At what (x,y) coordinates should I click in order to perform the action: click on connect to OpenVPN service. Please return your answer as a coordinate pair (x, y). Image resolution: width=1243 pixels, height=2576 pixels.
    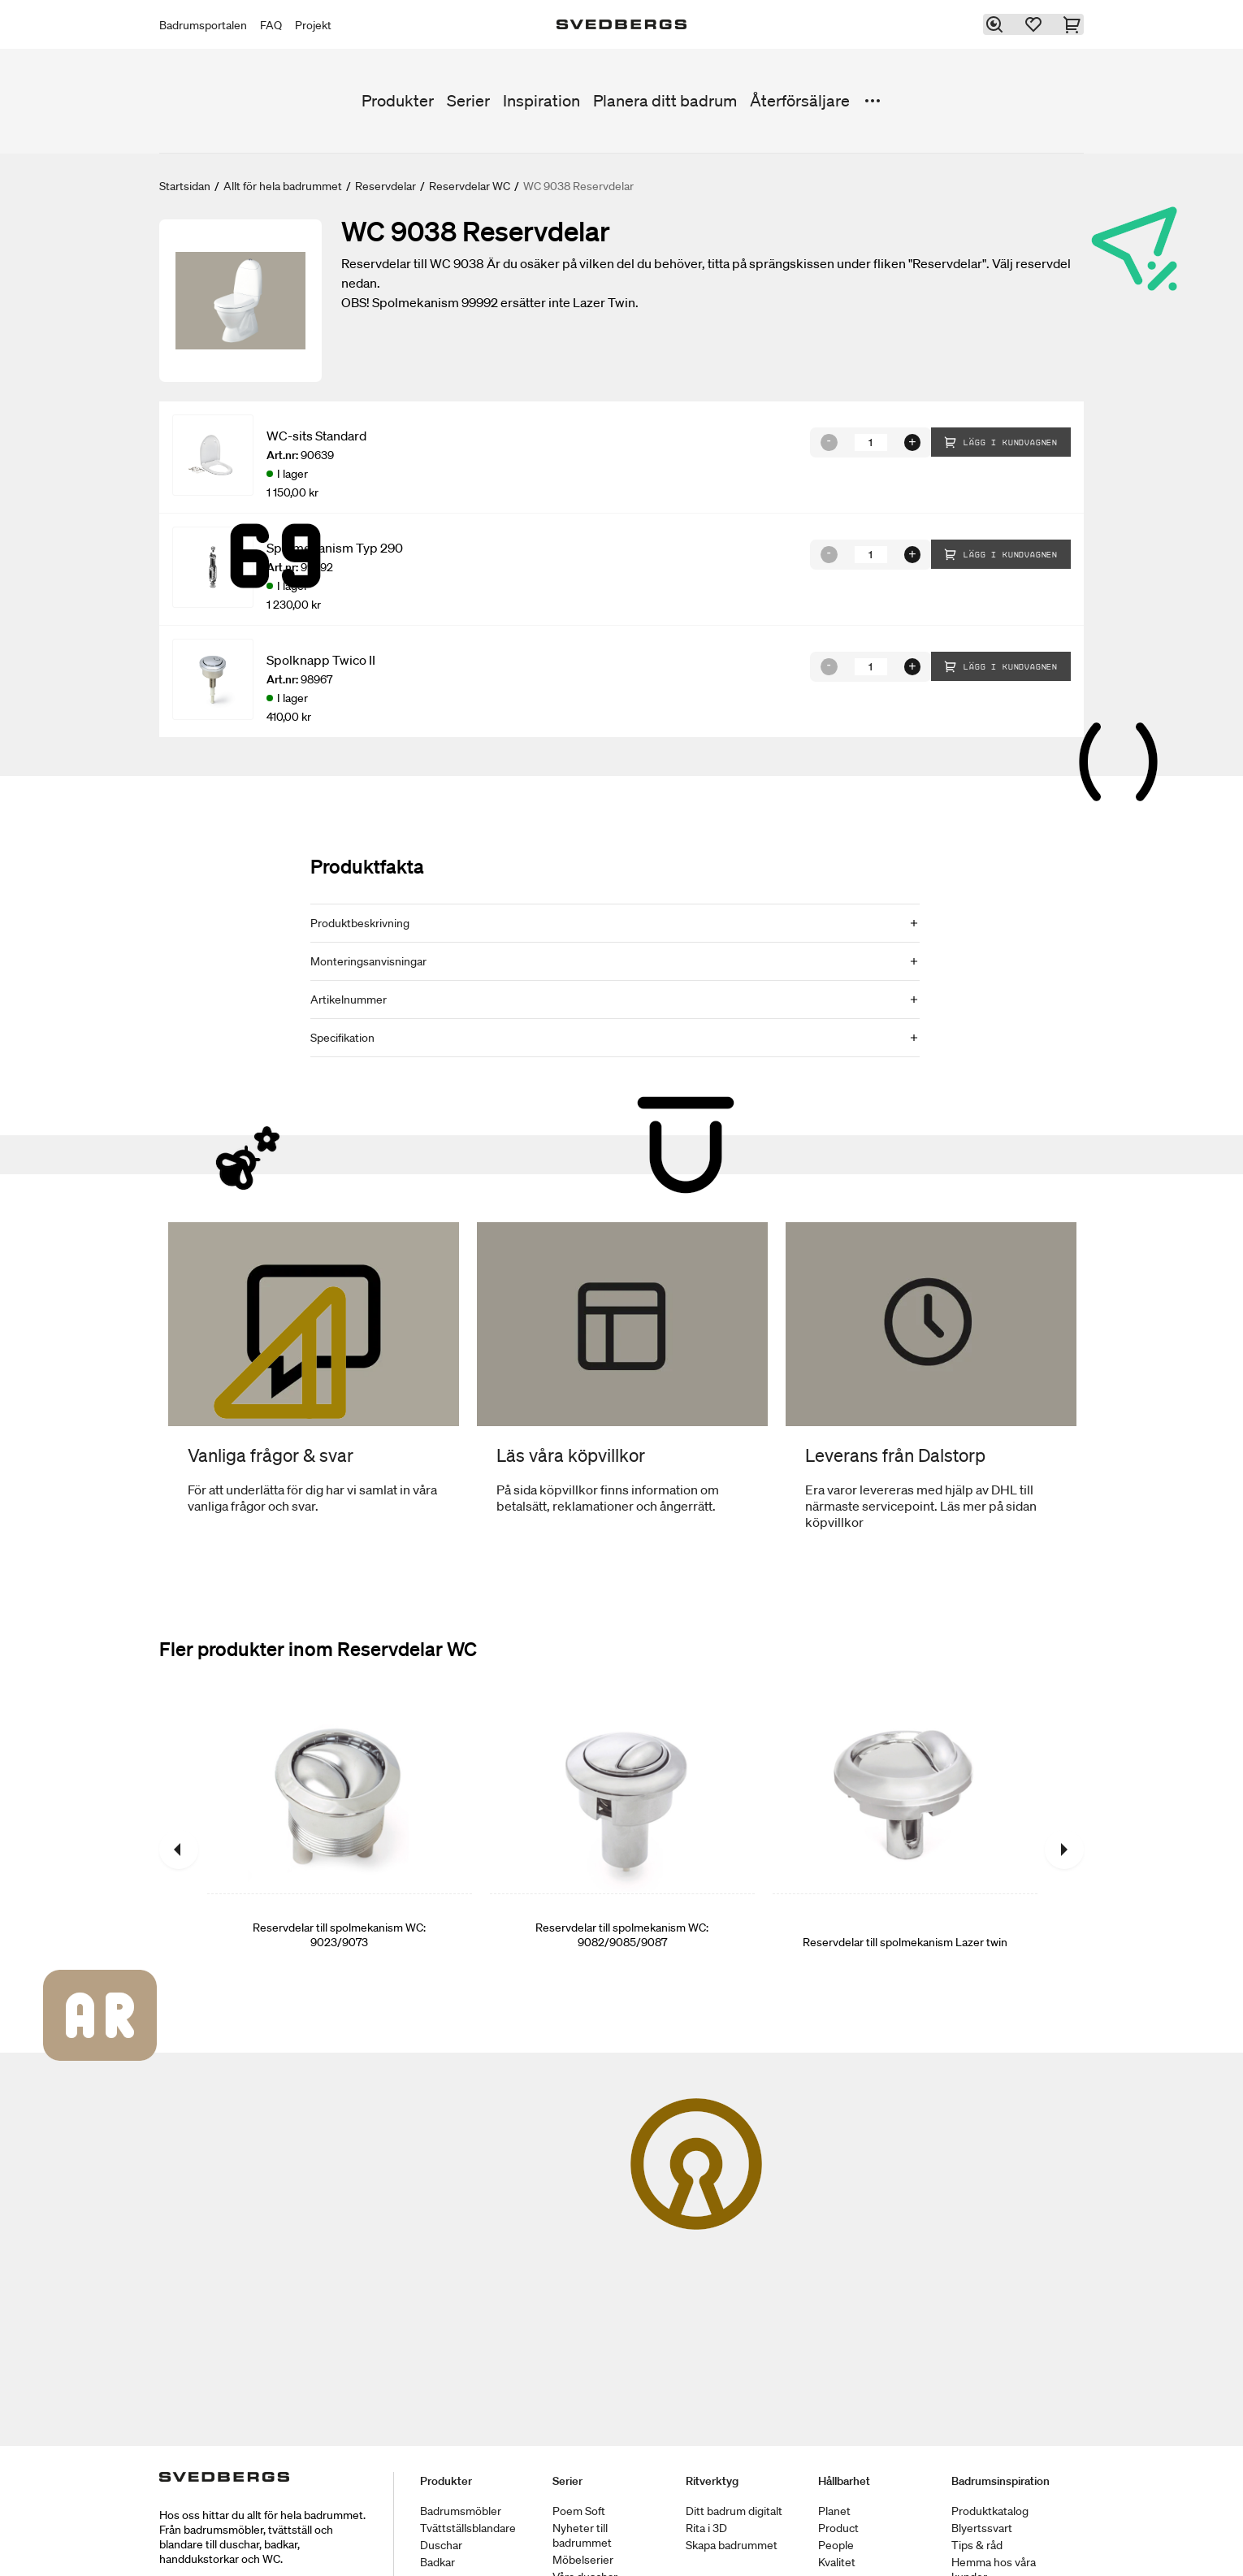
    Looking at the image, I should click on (696, 2164).